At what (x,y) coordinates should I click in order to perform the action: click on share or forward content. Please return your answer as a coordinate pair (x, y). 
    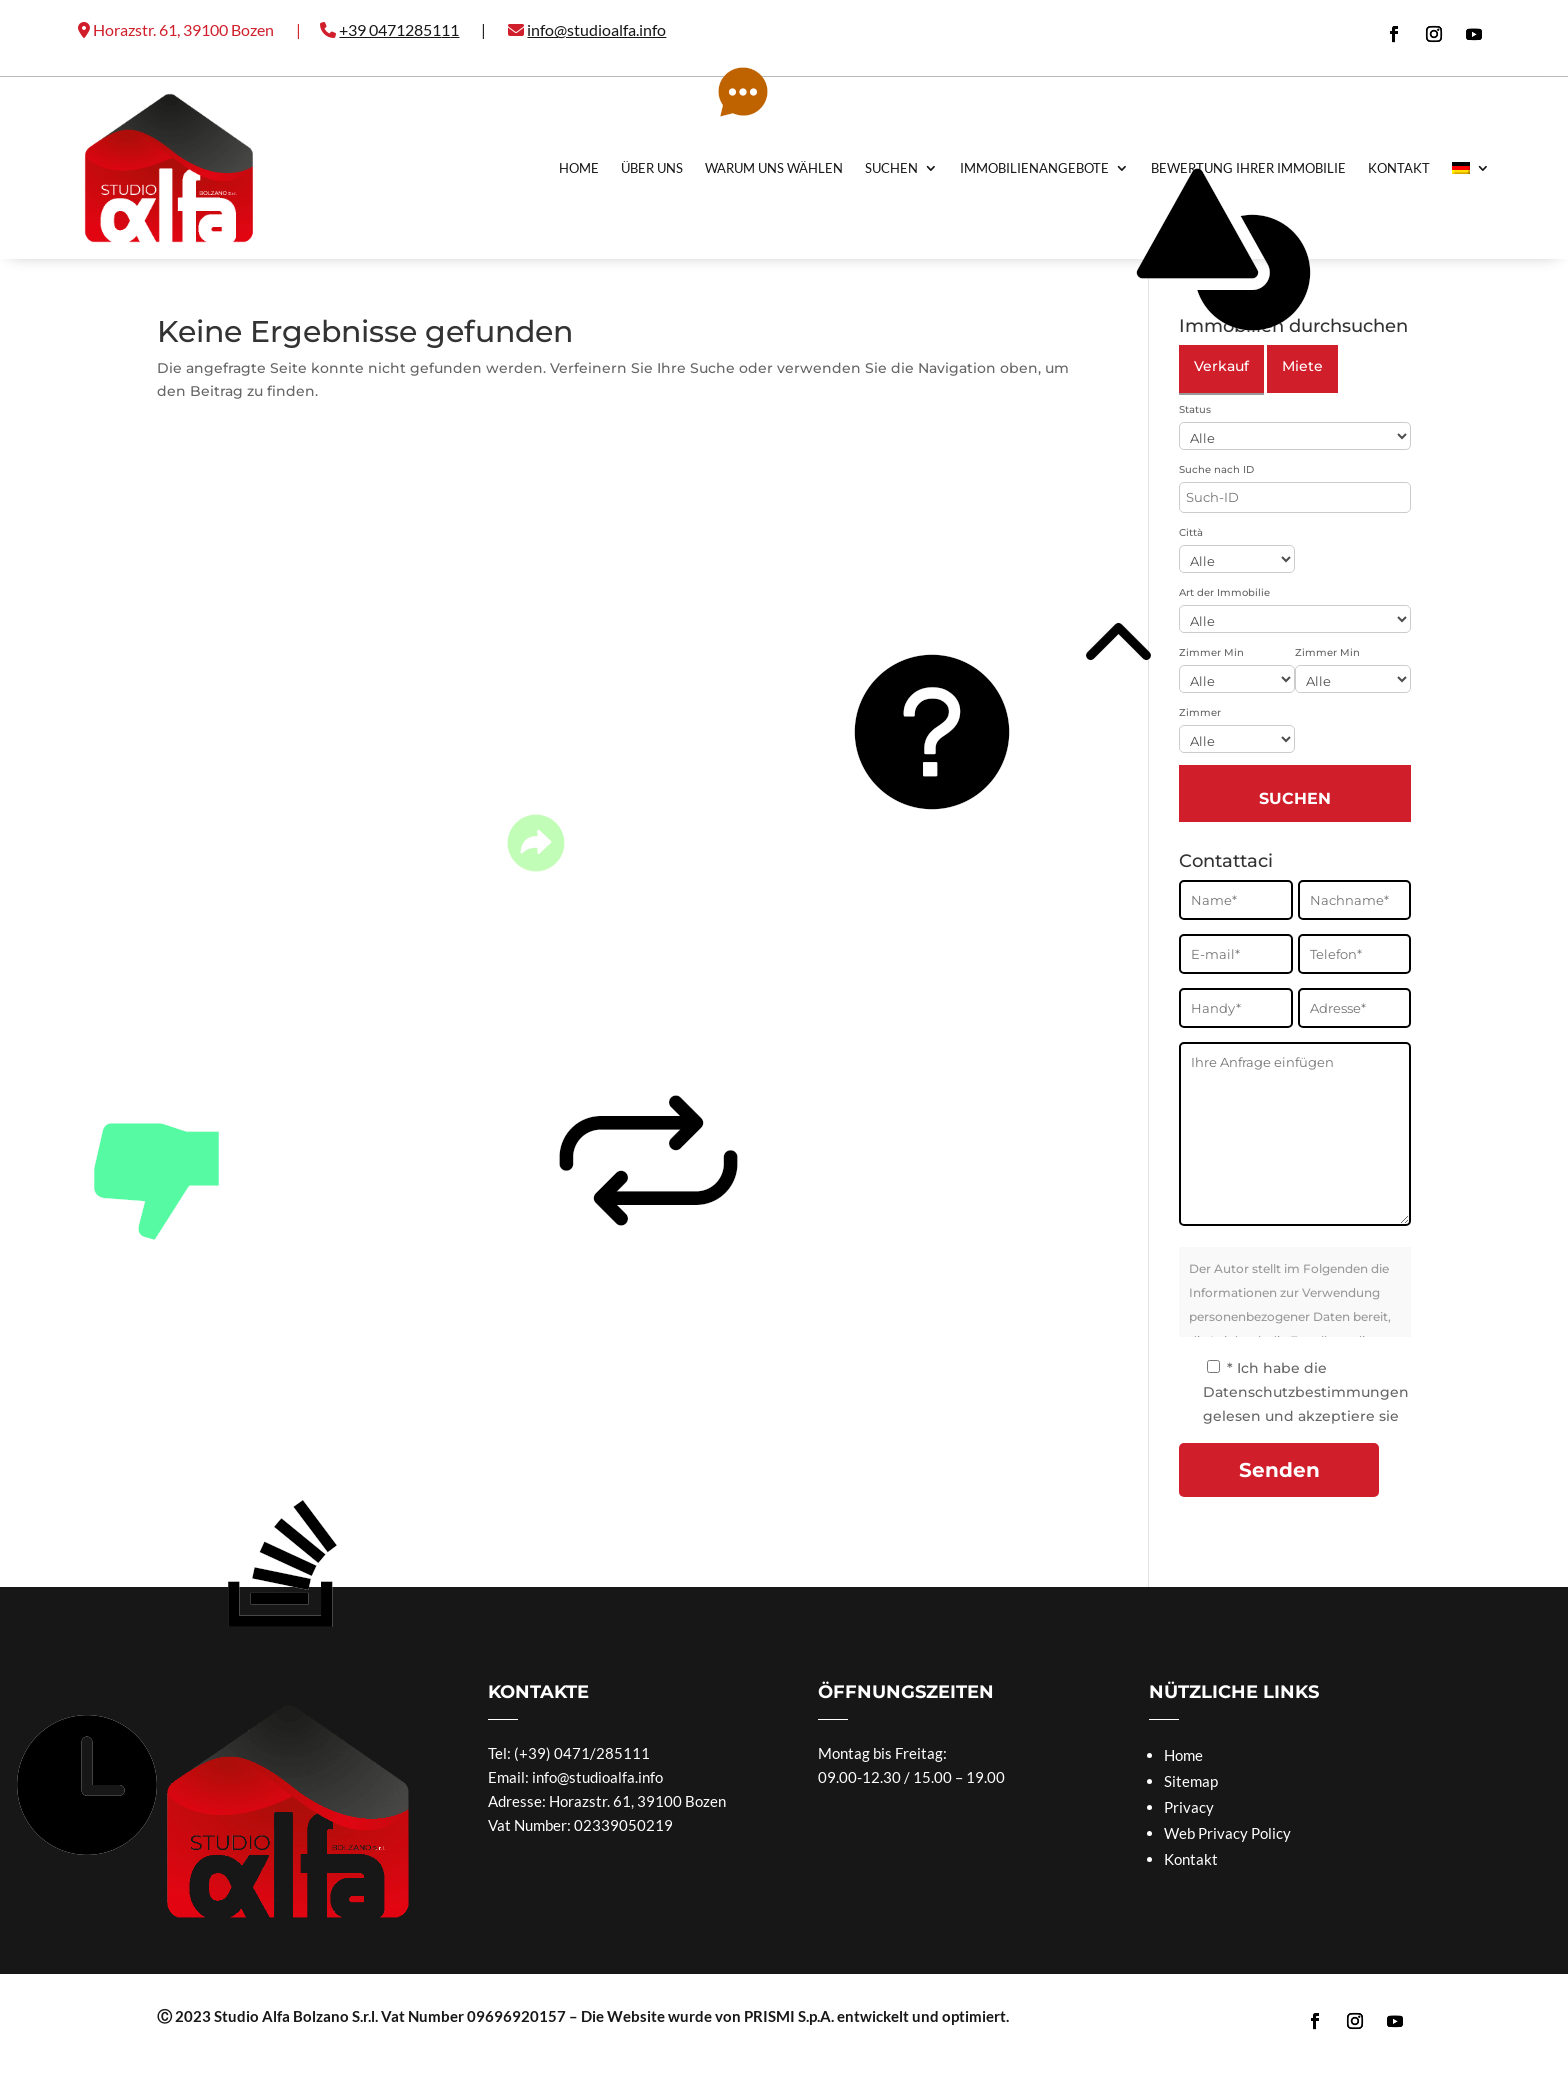
    Looking at the image, I should click on (536, 843).